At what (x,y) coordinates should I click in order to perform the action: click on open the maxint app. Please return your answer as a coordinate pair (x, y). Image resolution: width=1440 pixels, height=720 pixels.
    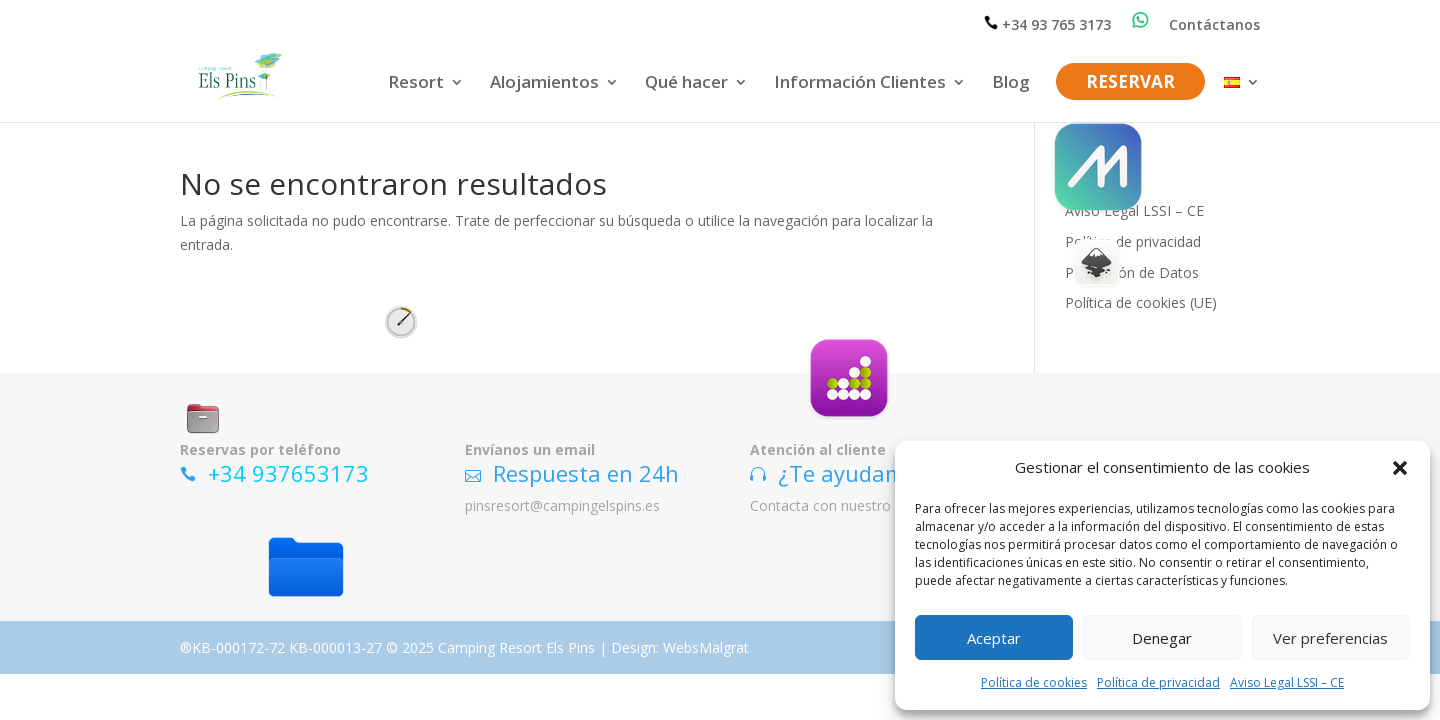
    Looking at the image, I should click on (1097, 166).